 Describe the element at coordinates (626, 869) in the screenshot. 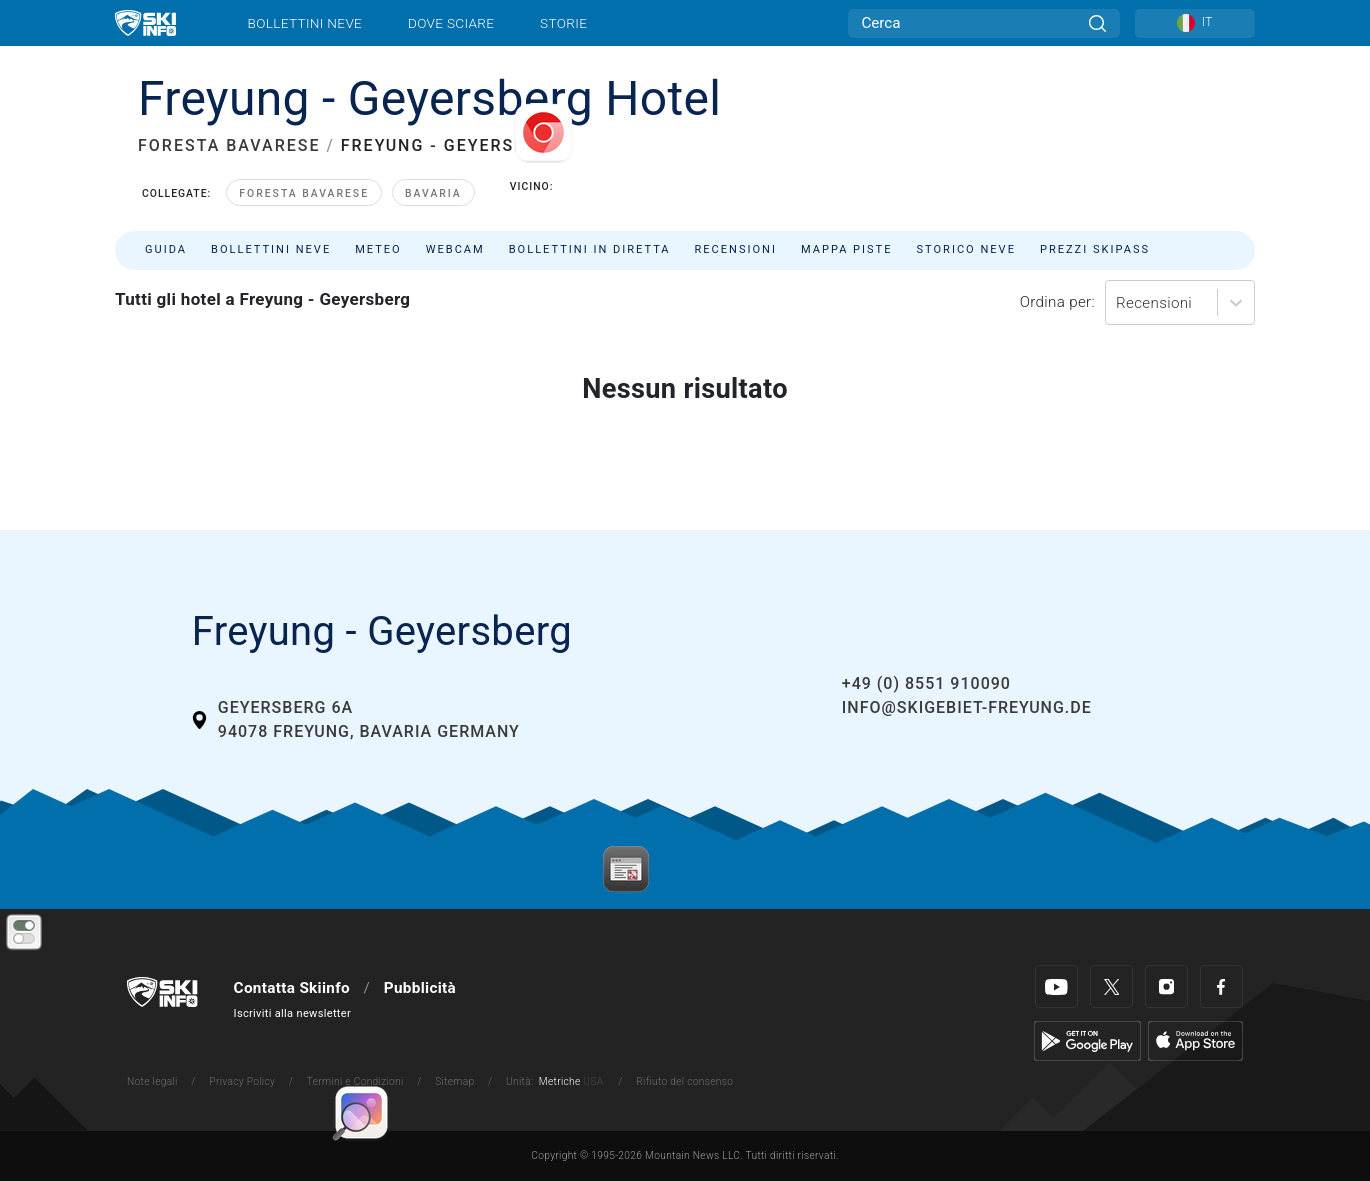

I see `configure ad blocker settings` at that location.